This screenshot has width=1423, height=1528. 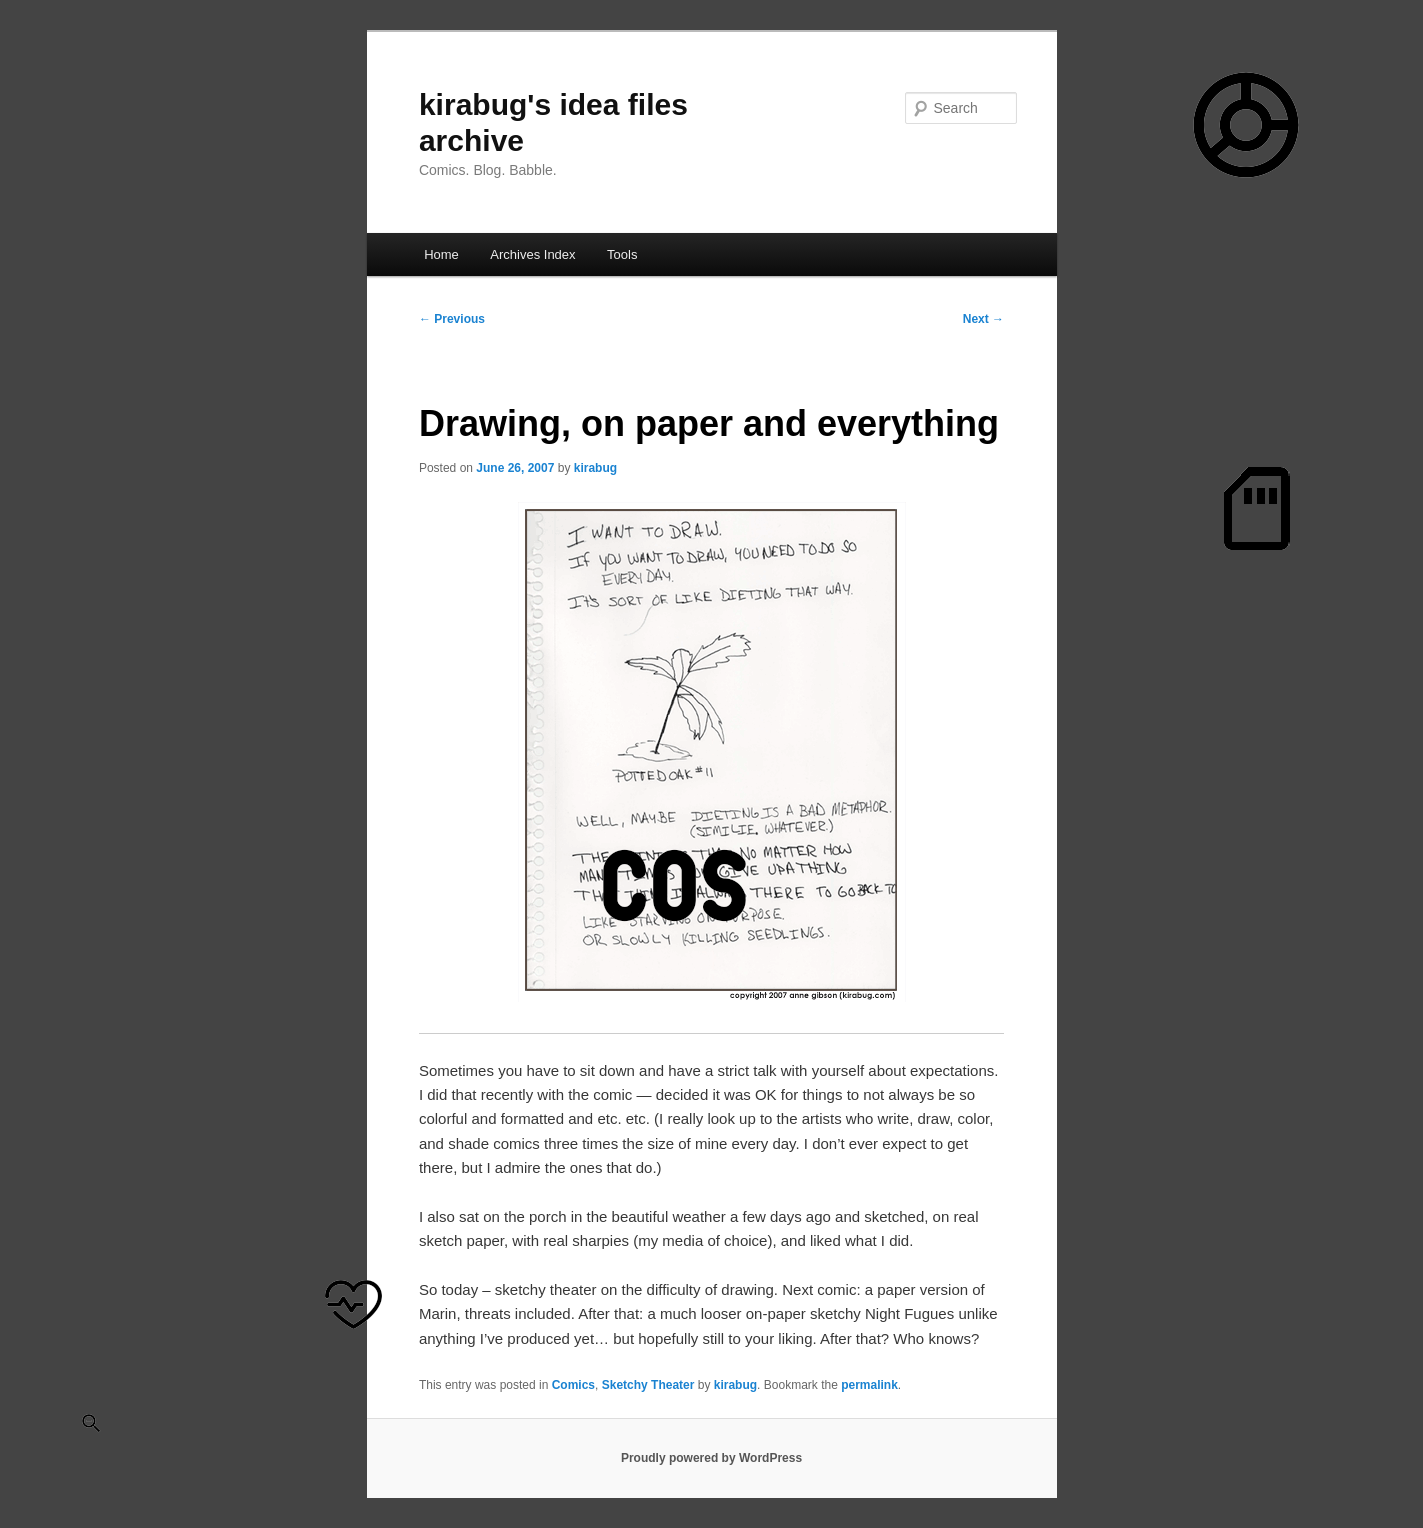 I want to click on view analytics or statistics breakdown, so click(x=1246, y=125).